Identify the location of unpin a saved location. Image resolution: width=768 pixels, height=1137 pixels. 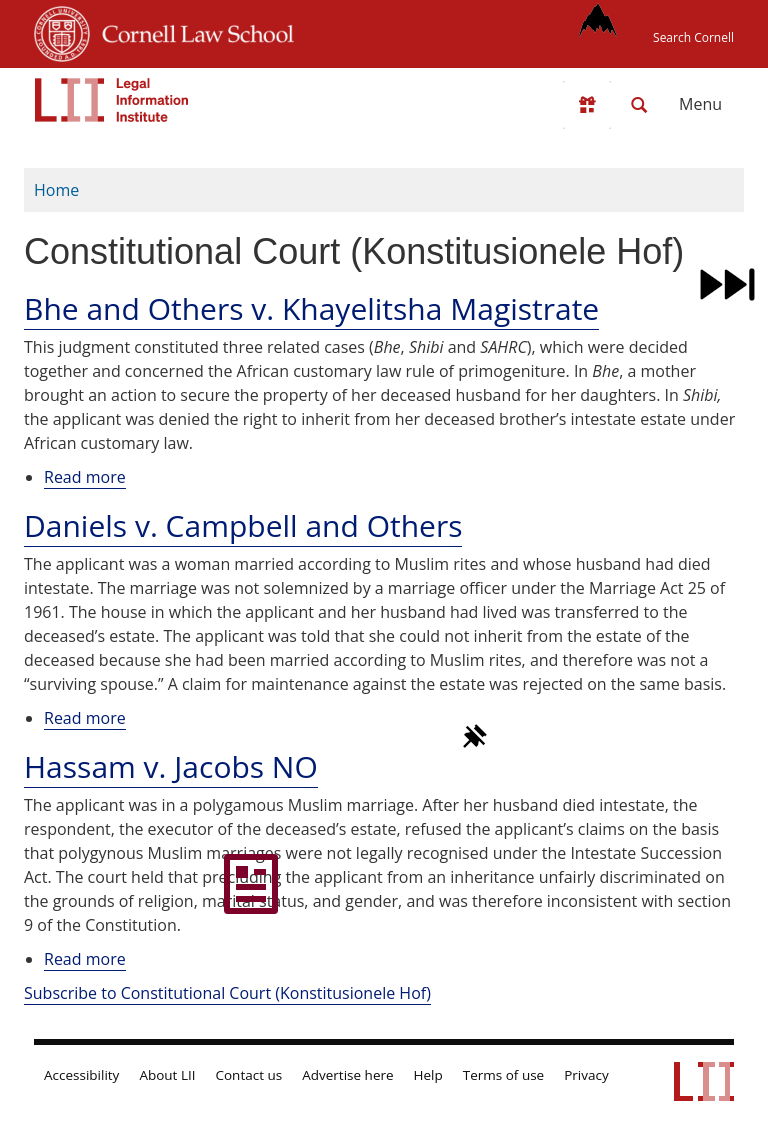
(474, 737).